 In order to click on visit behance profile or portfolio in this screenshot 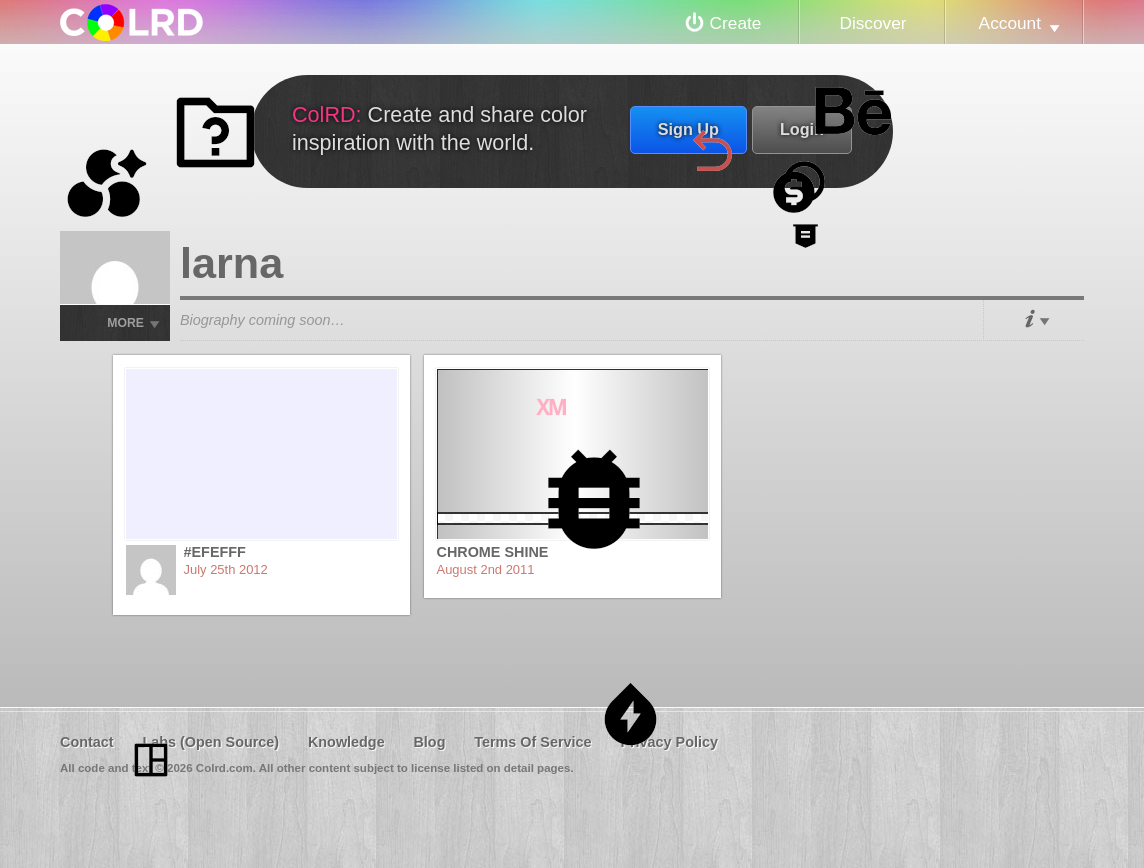, I will do `click(853, 110)`.